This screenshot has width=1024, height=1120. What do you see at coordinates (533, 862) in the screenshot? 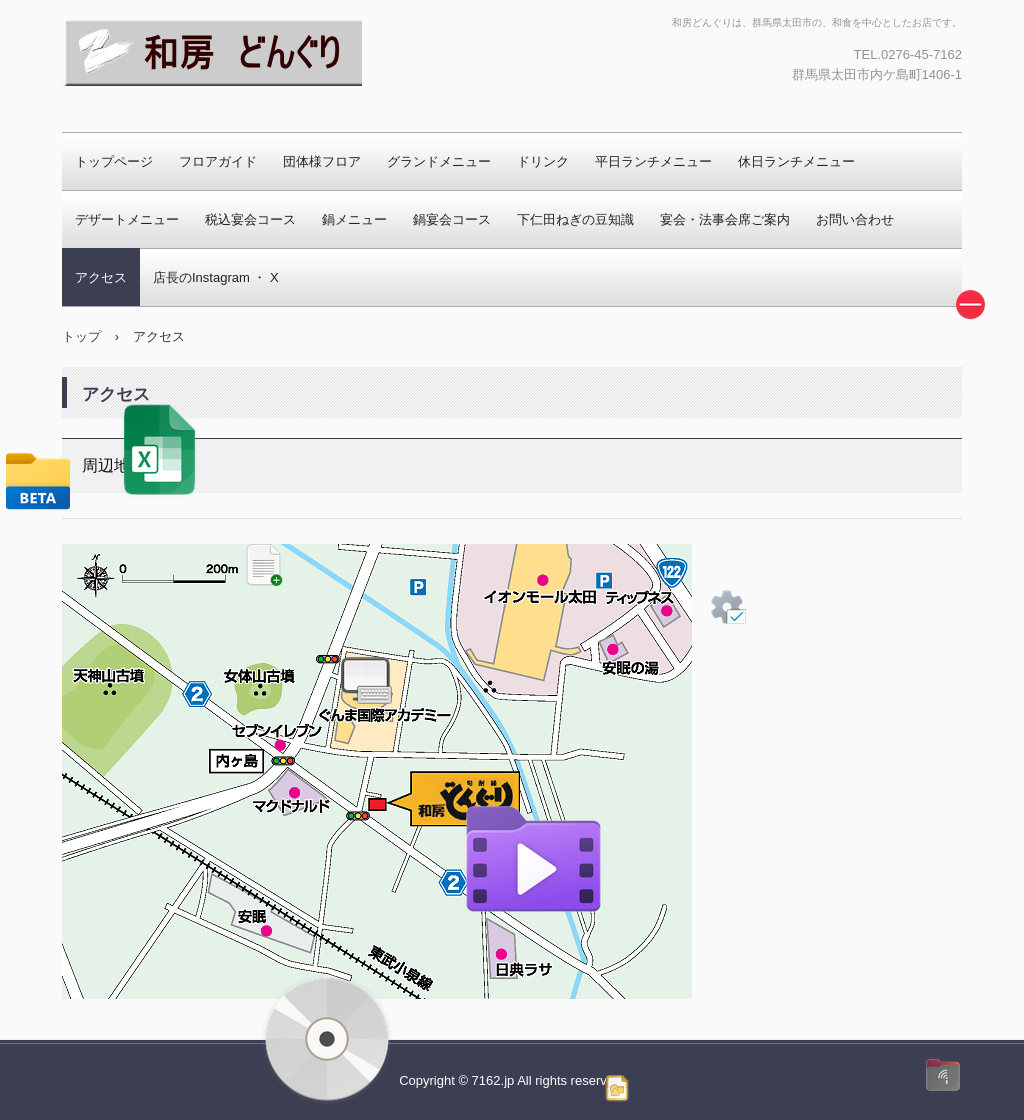
I see `open your videos folder` at bounding box center [533, 862].